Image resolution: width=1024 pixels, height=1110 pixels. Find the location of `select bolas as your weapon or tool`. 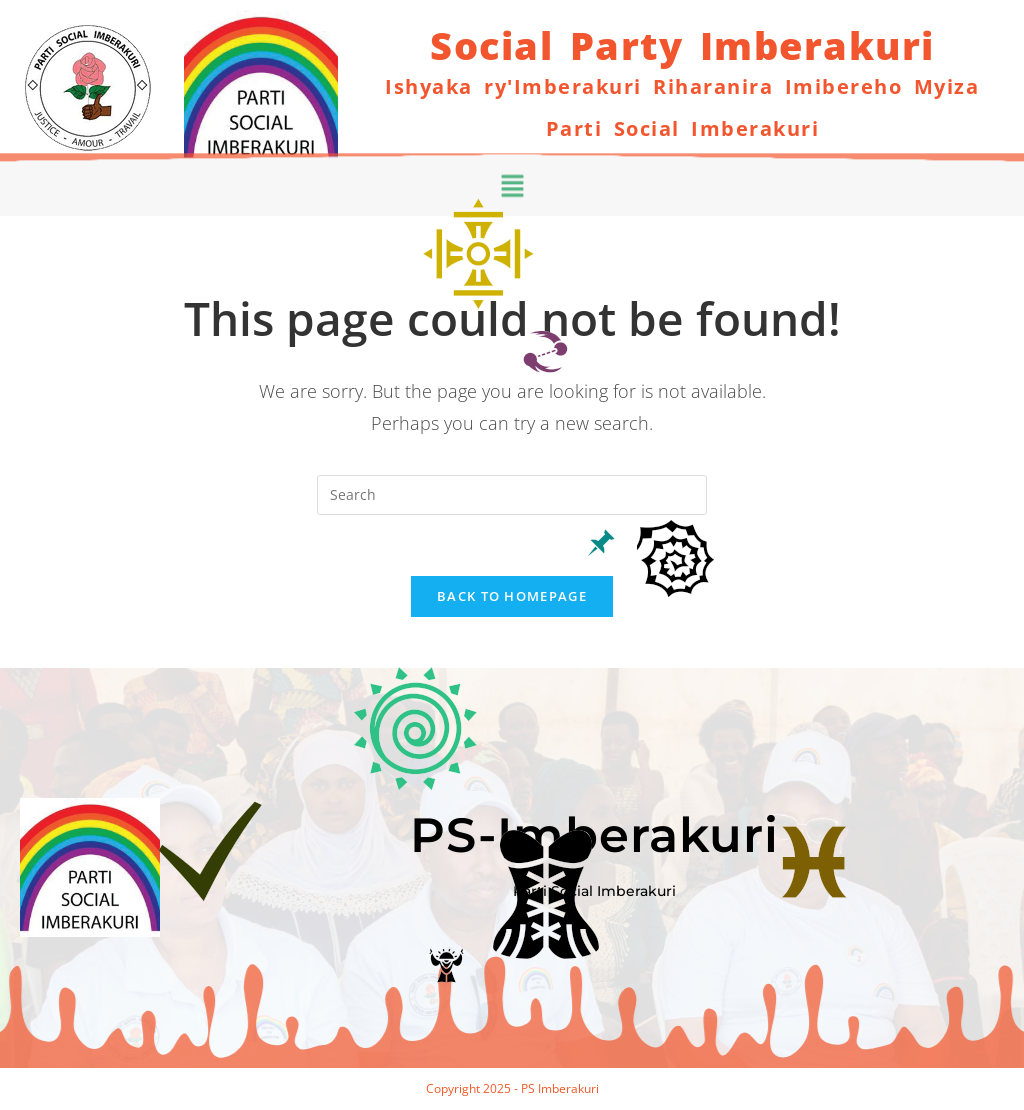

select bolas as your weapon or tool is located at coordinates (545, 352).